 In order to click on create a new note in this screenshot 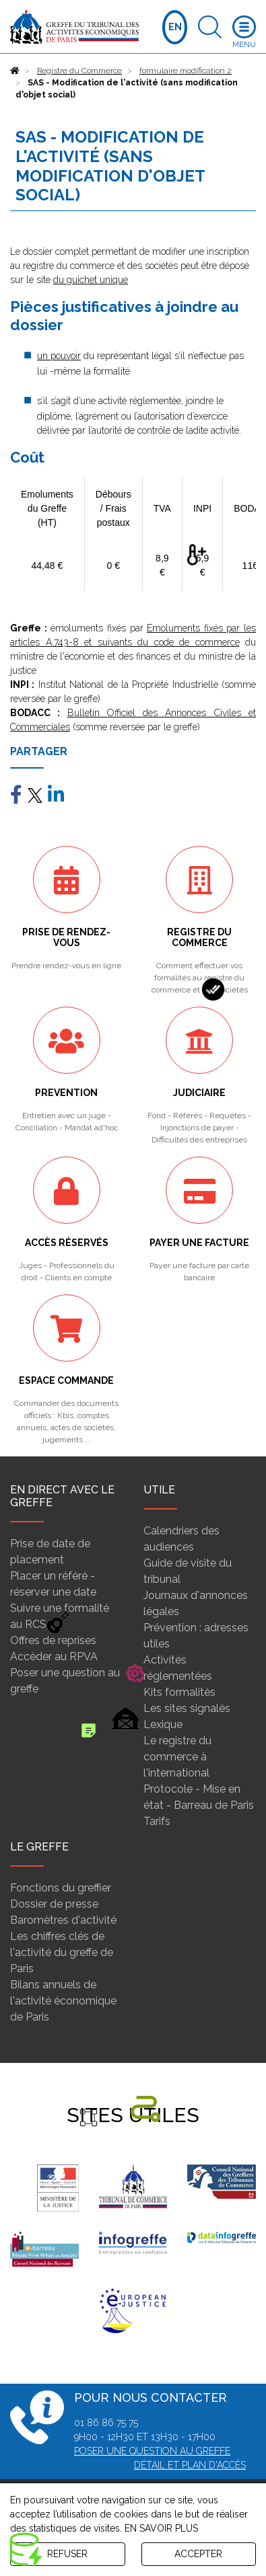, I will do `click(88, 1730)`.